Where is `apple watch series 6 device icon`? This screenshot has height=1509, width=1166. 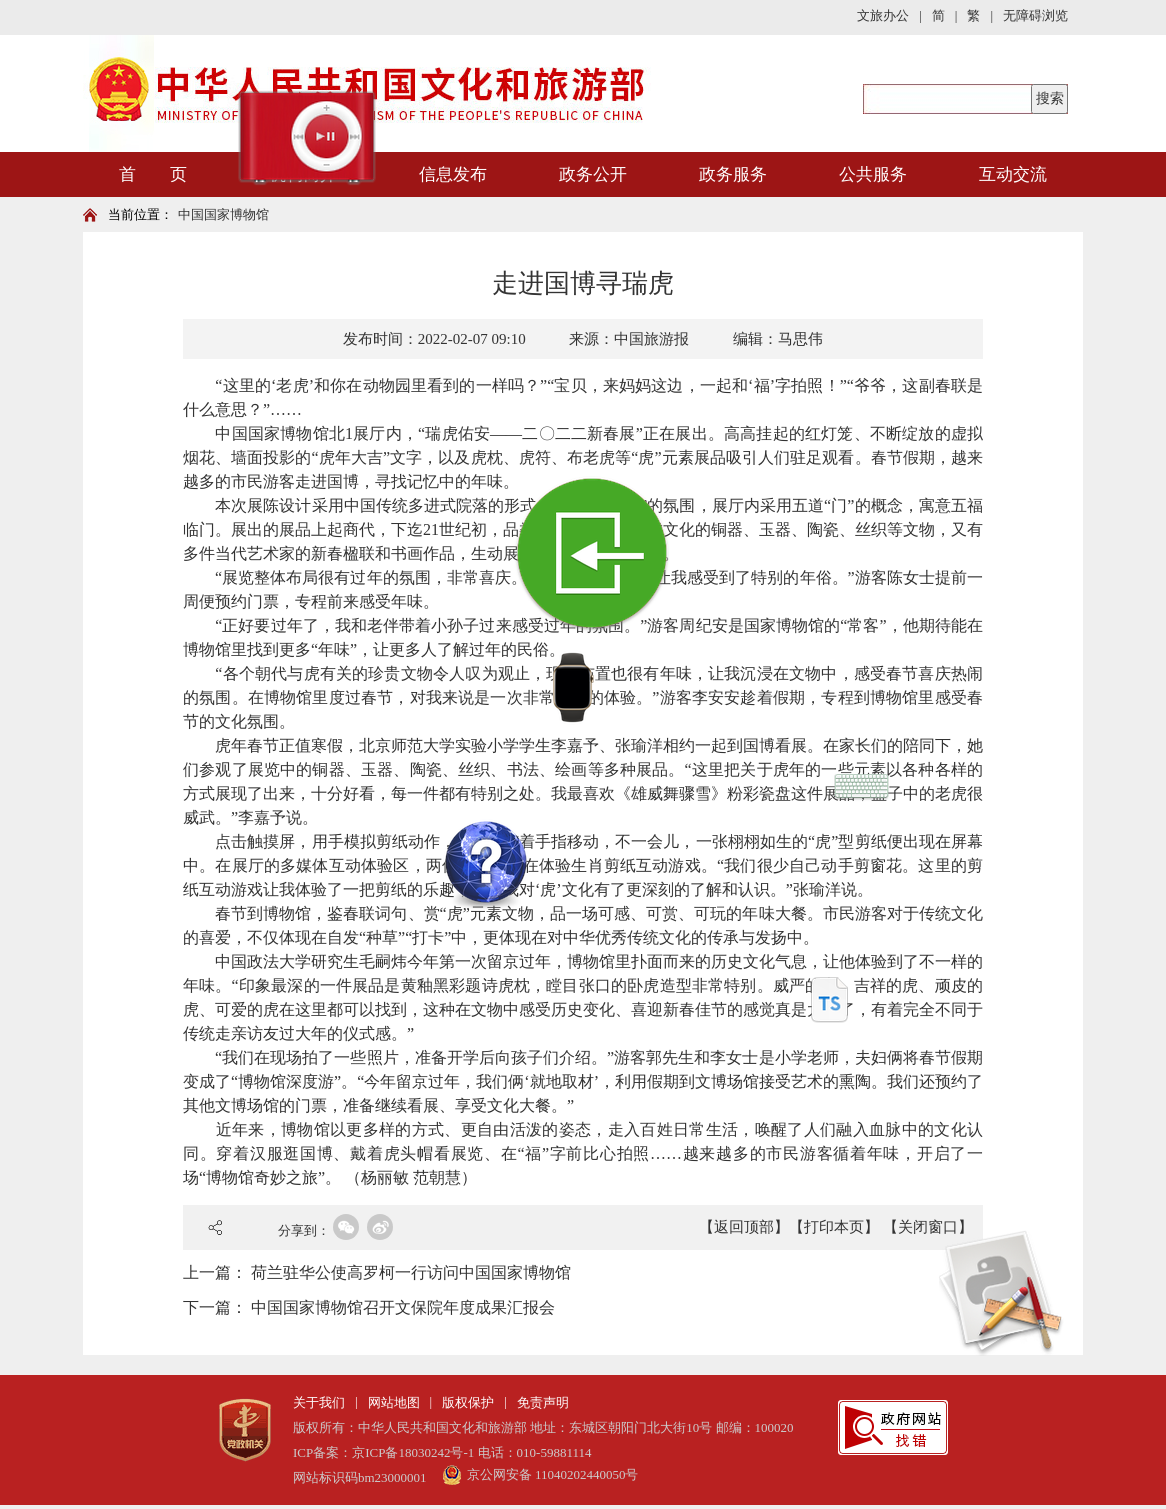
apple watch series 6 device icon is located at coordinates (572, 687).